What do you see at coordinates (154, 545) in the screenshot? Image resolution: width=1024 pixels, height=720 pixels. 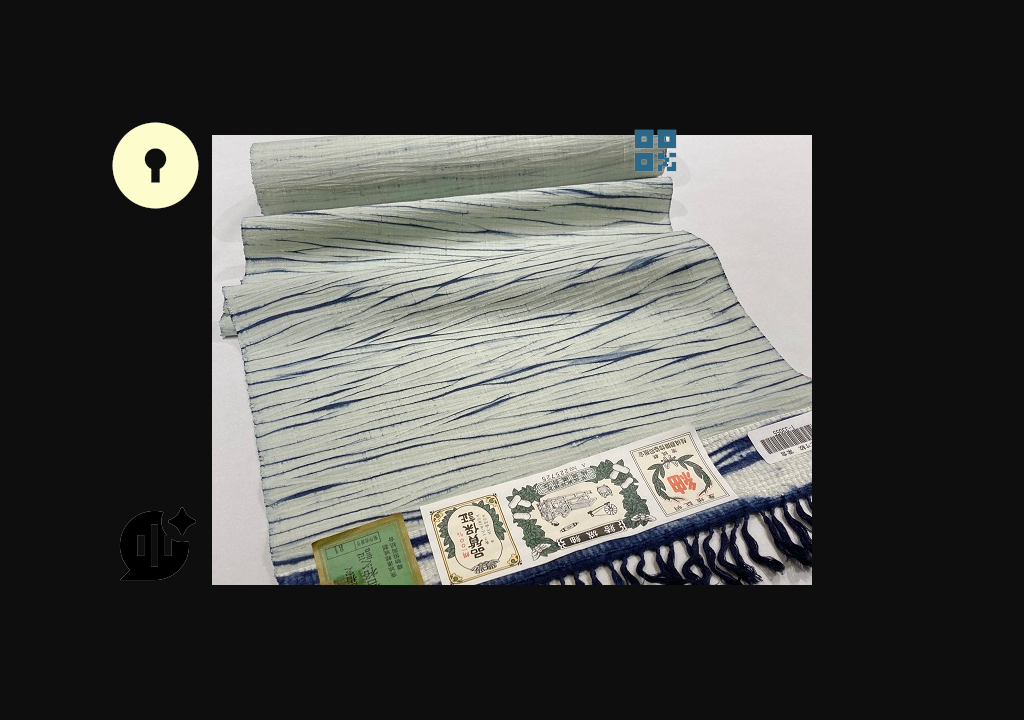 I see `start a voice conversation with AI assistant` at bounding box center [154, 545].